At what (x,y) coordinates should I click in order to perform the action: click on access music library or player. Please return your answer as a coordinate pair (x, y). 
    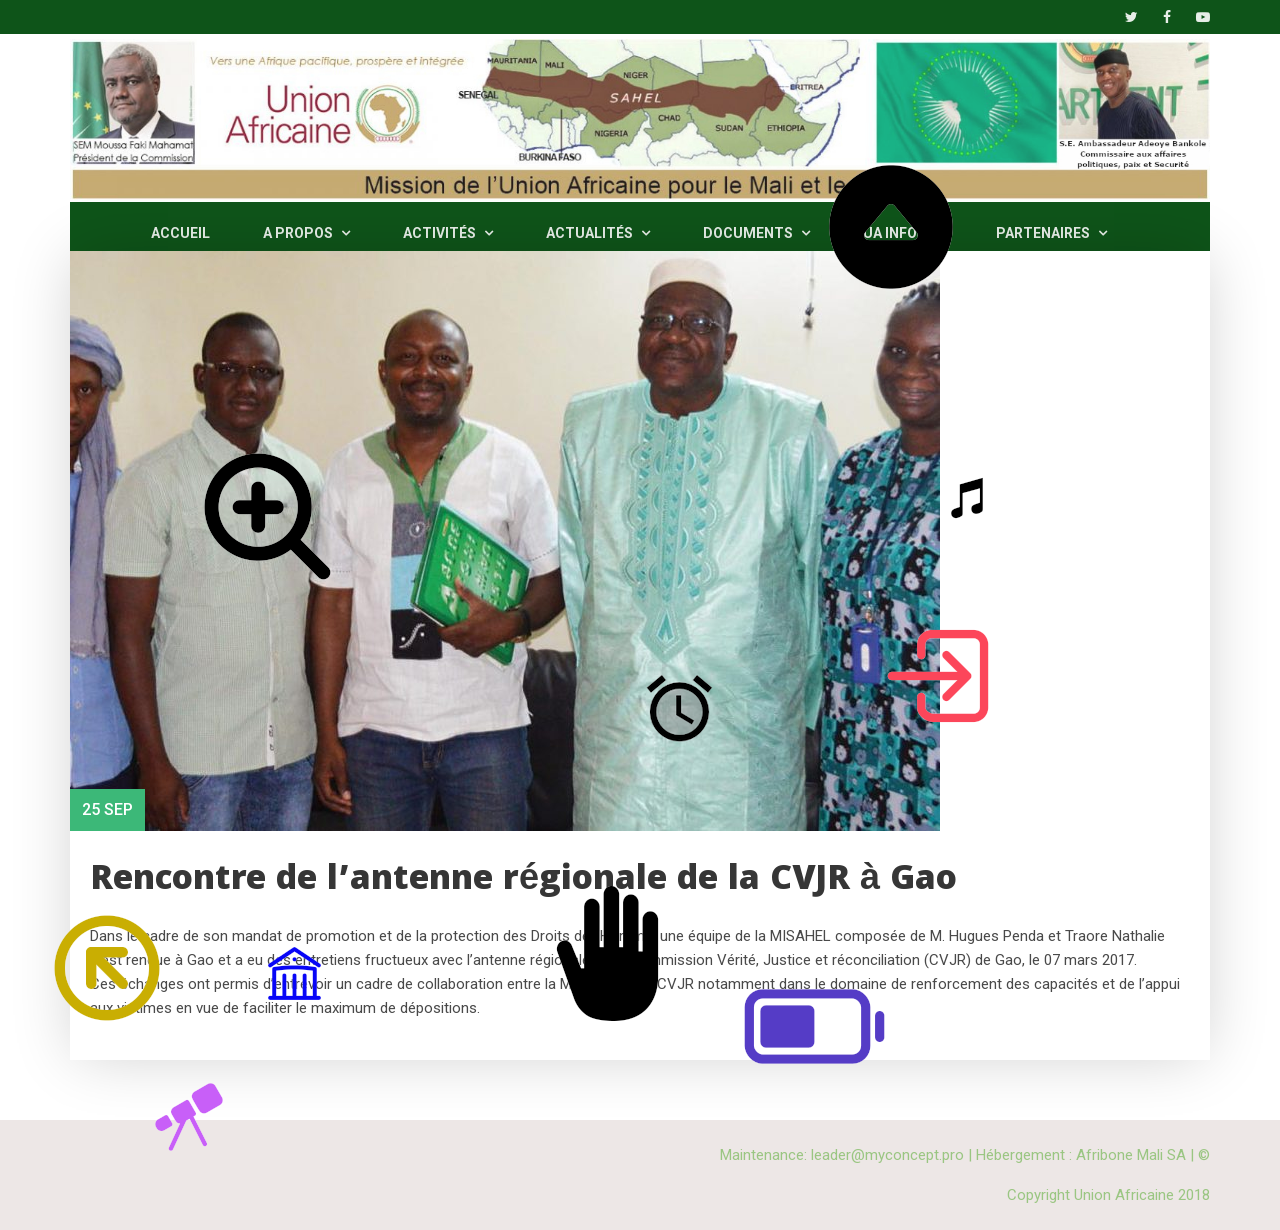
    Looking at the image, I should click on (967, 498).